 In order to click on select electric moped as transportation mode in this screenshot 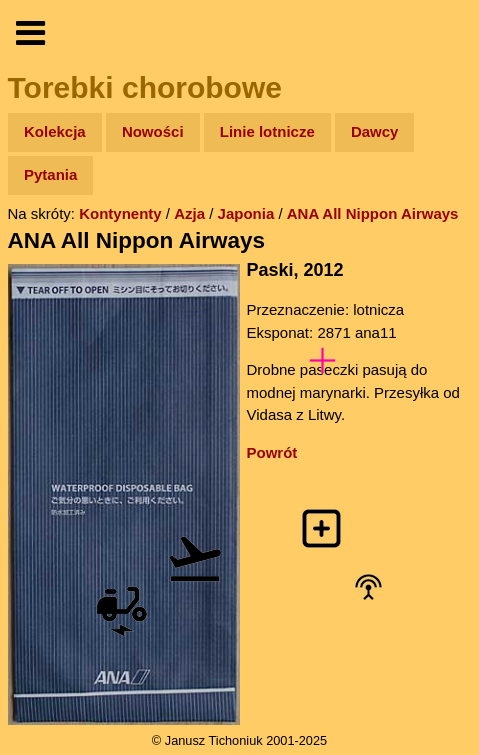, I will do `click(122, 609)`.